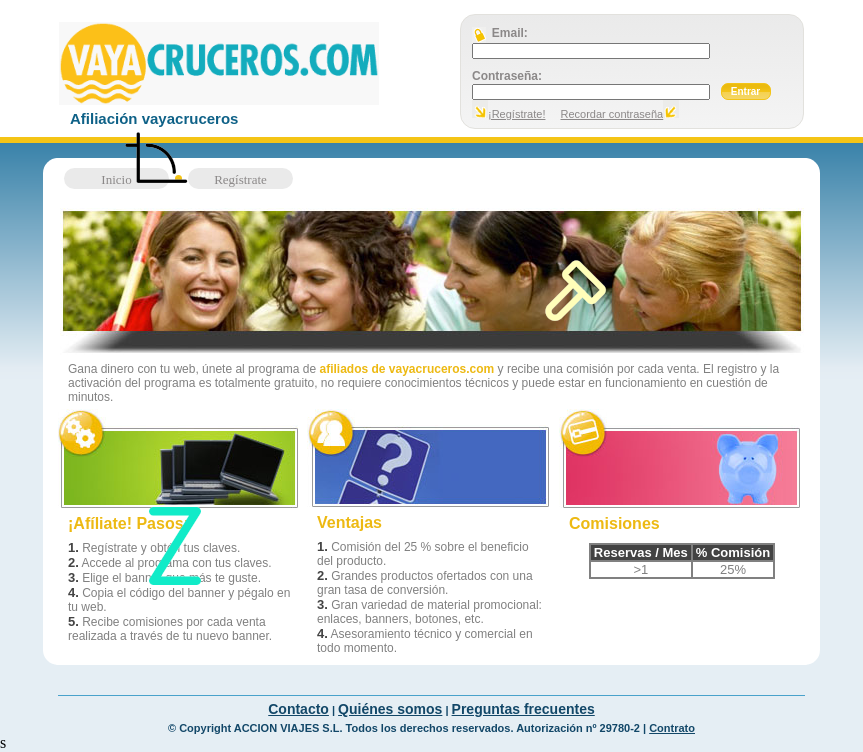 The image size is (863, 752). Describe the element at coordinates (575, 290) in the screenshot. I see `access tools or settings` at that location.